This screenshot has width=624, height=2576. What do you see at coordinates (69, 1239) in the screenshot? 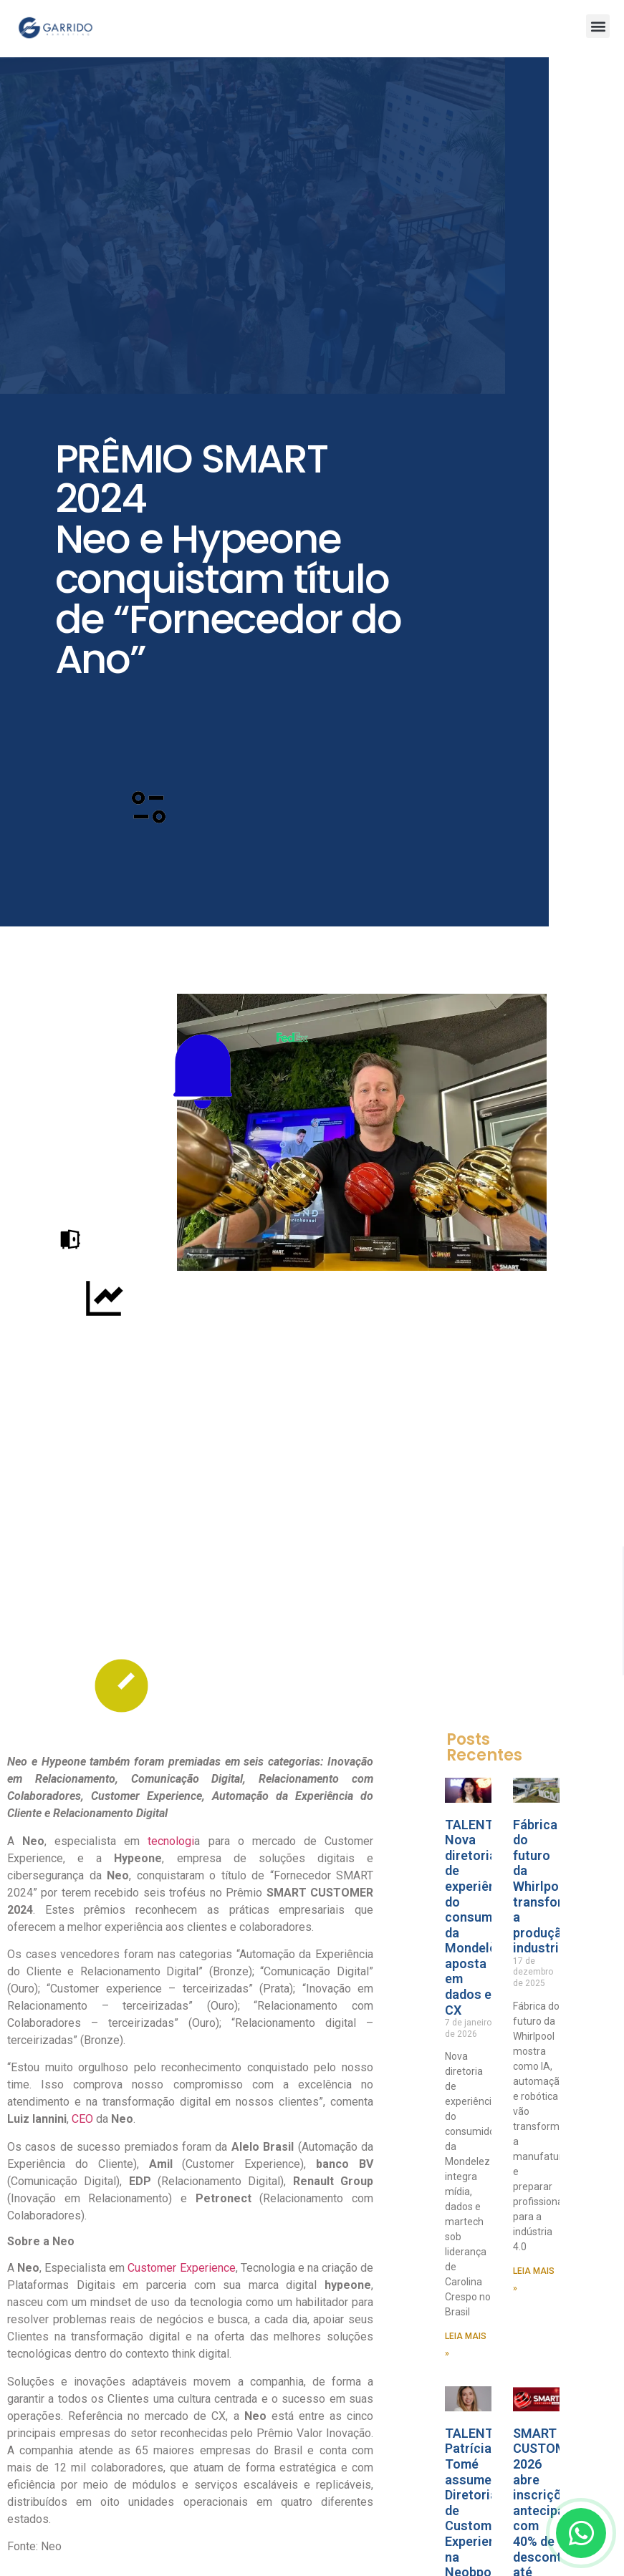
I see `access secure storage or vault` at bounding box center [69, 1239].